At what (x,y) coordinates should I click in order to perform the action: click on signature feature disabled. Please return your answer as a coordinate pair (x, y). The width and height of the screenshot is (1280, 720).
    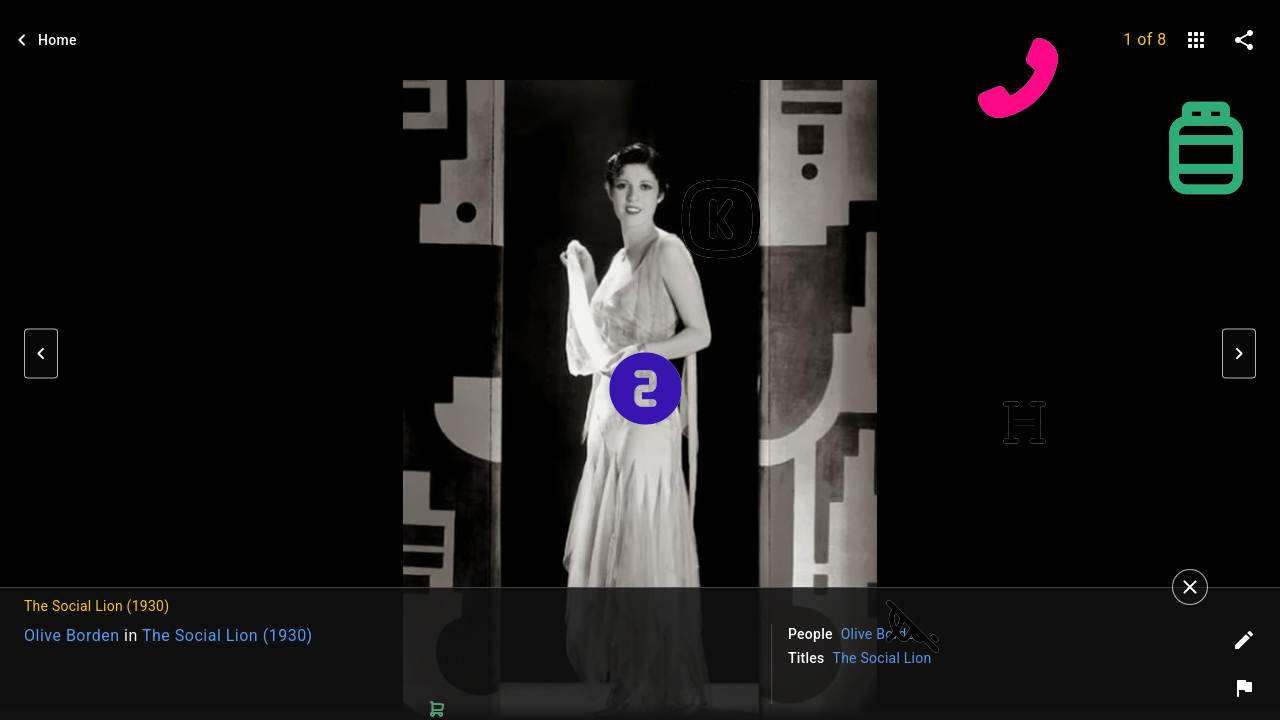
    Looking at the image, I should click on (912, 626).